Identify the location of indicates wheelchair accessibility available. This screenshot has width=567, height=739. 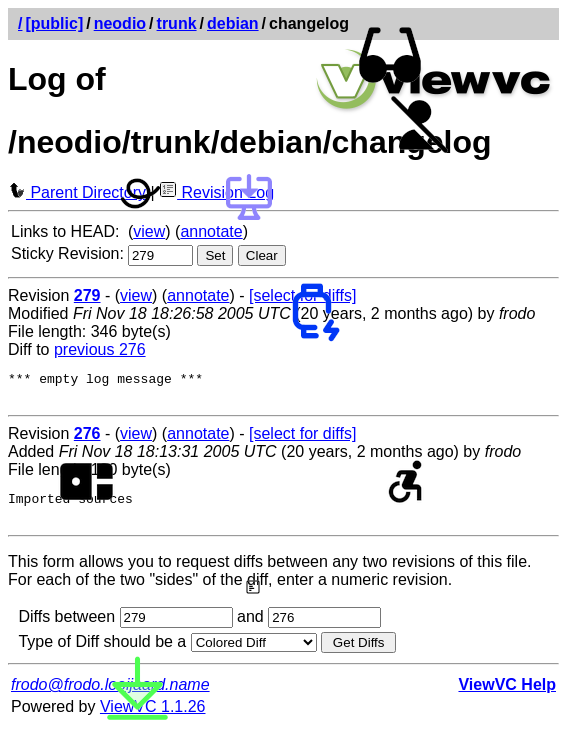
(404, 481).